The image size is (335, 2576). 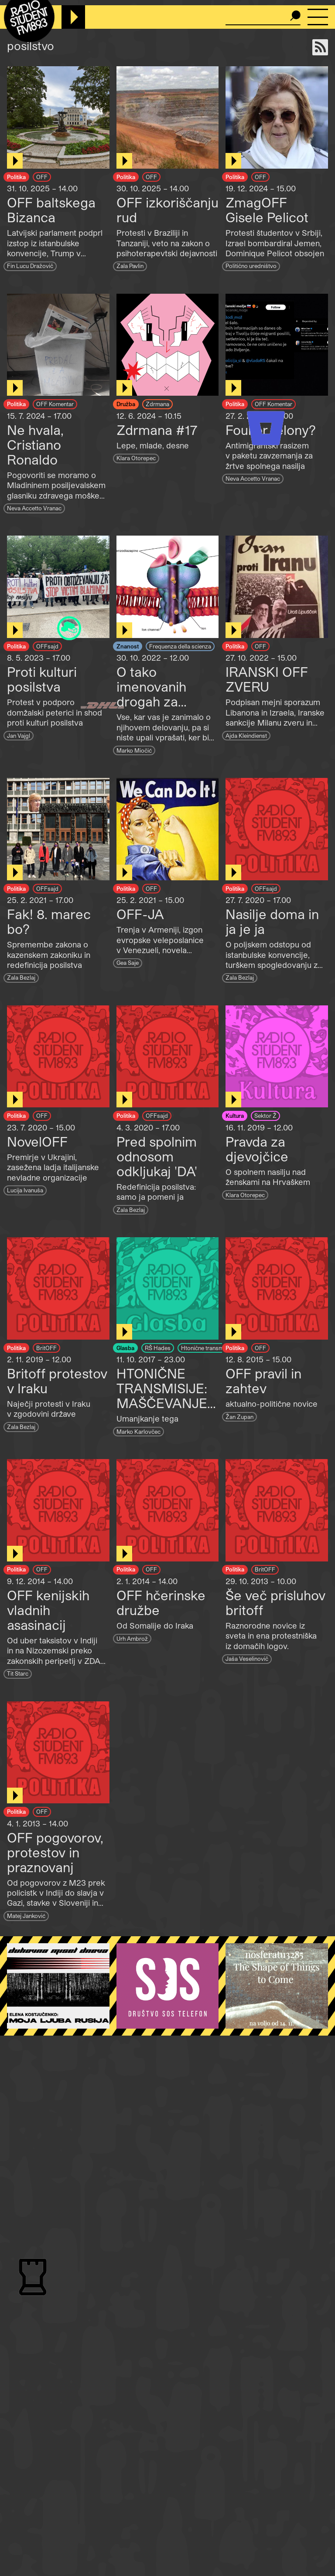 What do you see at coordinates (266, 428) in the screenshot?
I see `open bitbucket repository` at bounding box center [266, 428].